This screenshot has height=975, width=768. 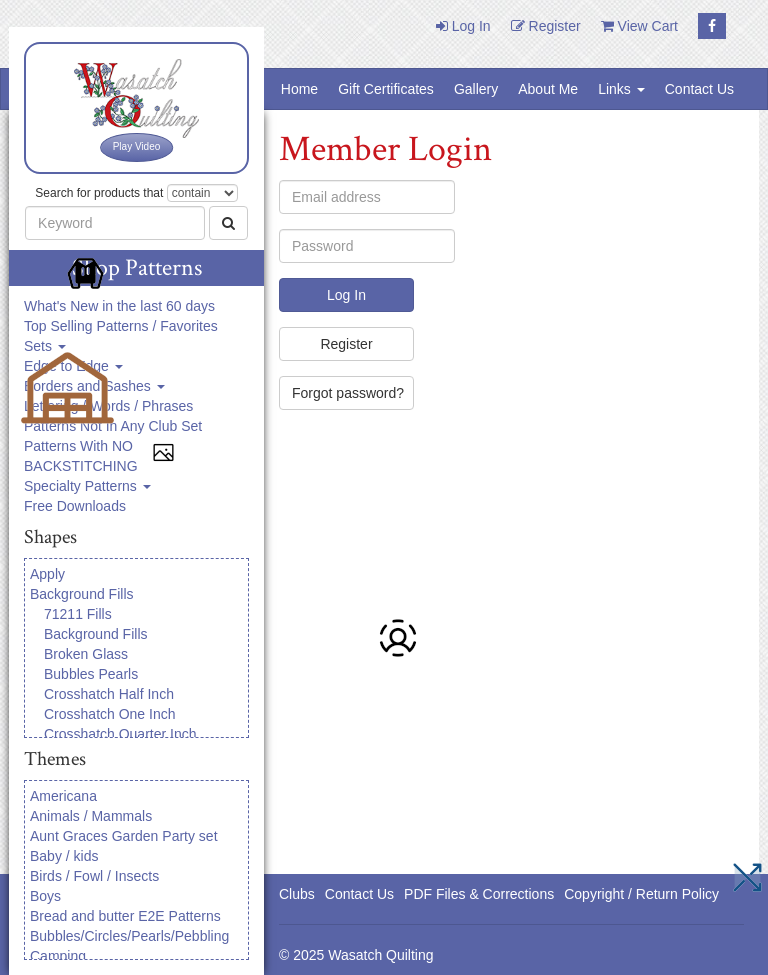 I want to click on browse clothing or apparel items, so click(x=85, y=273).